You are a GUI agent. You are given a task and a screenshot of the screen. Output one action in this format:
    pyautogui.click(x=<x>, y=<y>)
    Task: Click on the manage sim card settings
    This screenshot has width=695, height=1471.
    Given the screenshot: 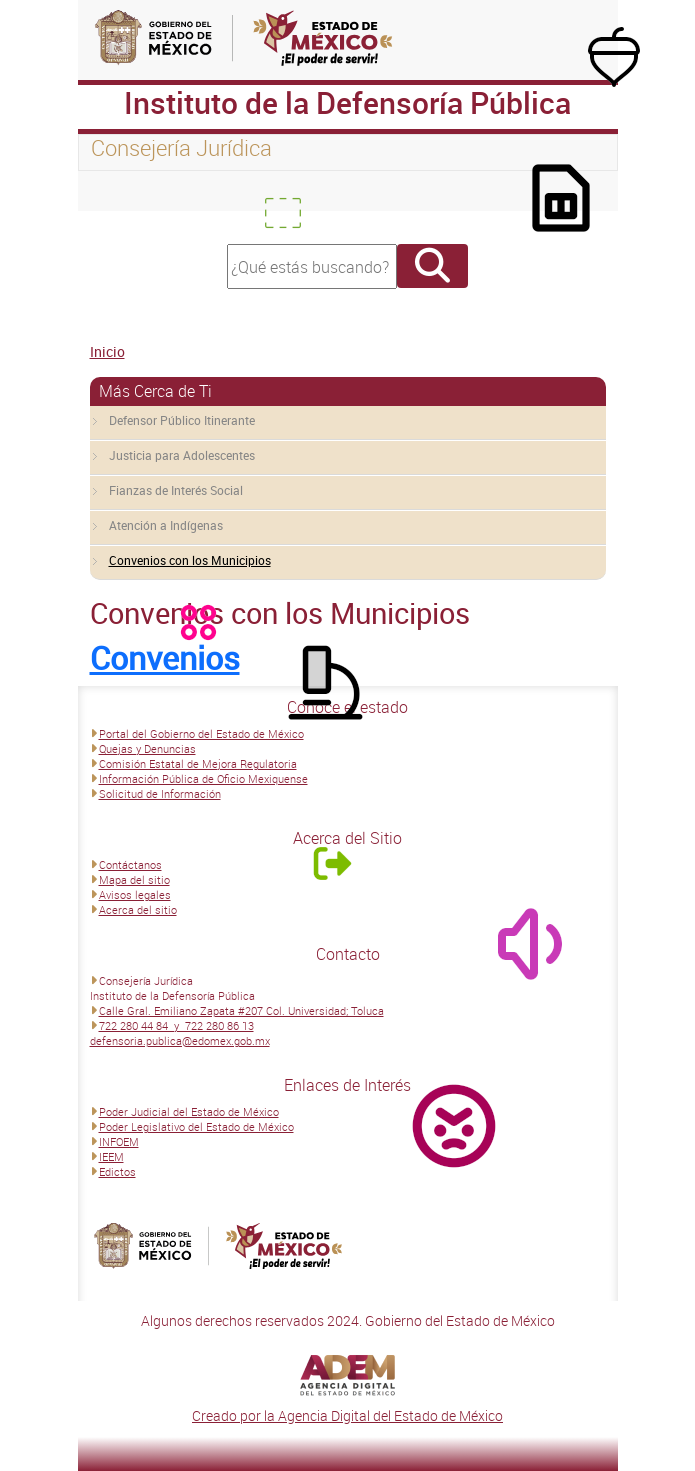 What is the action you would take?
    pyautogui.click(x=561, y=198)
    